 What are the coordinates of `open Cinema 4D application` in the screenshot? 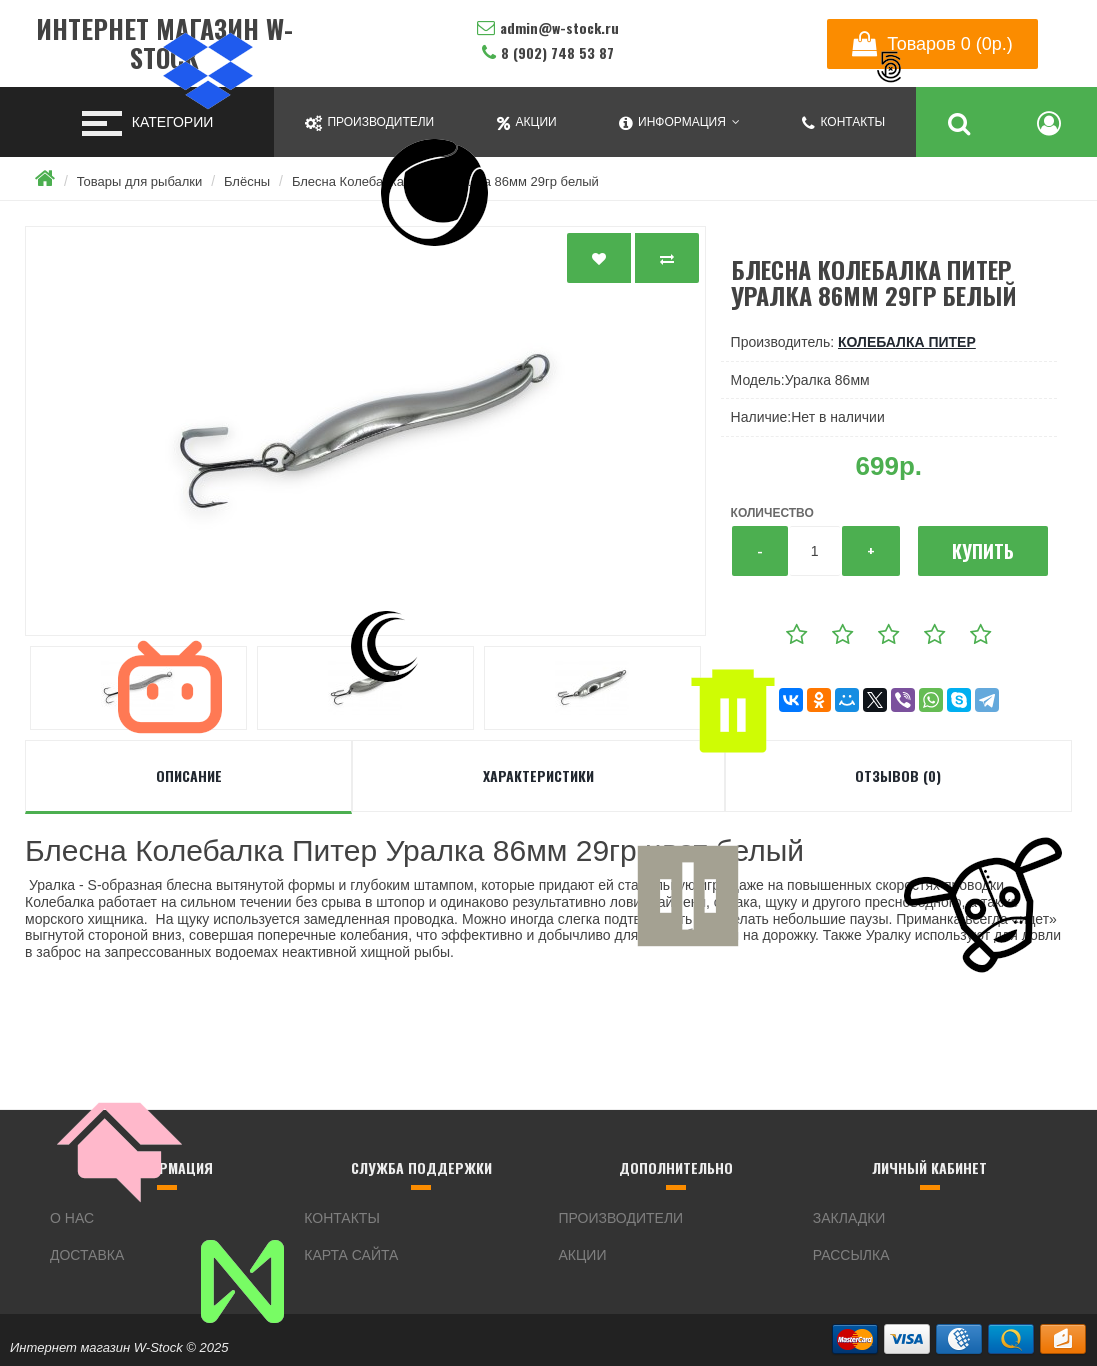 It's located at (434, 192).